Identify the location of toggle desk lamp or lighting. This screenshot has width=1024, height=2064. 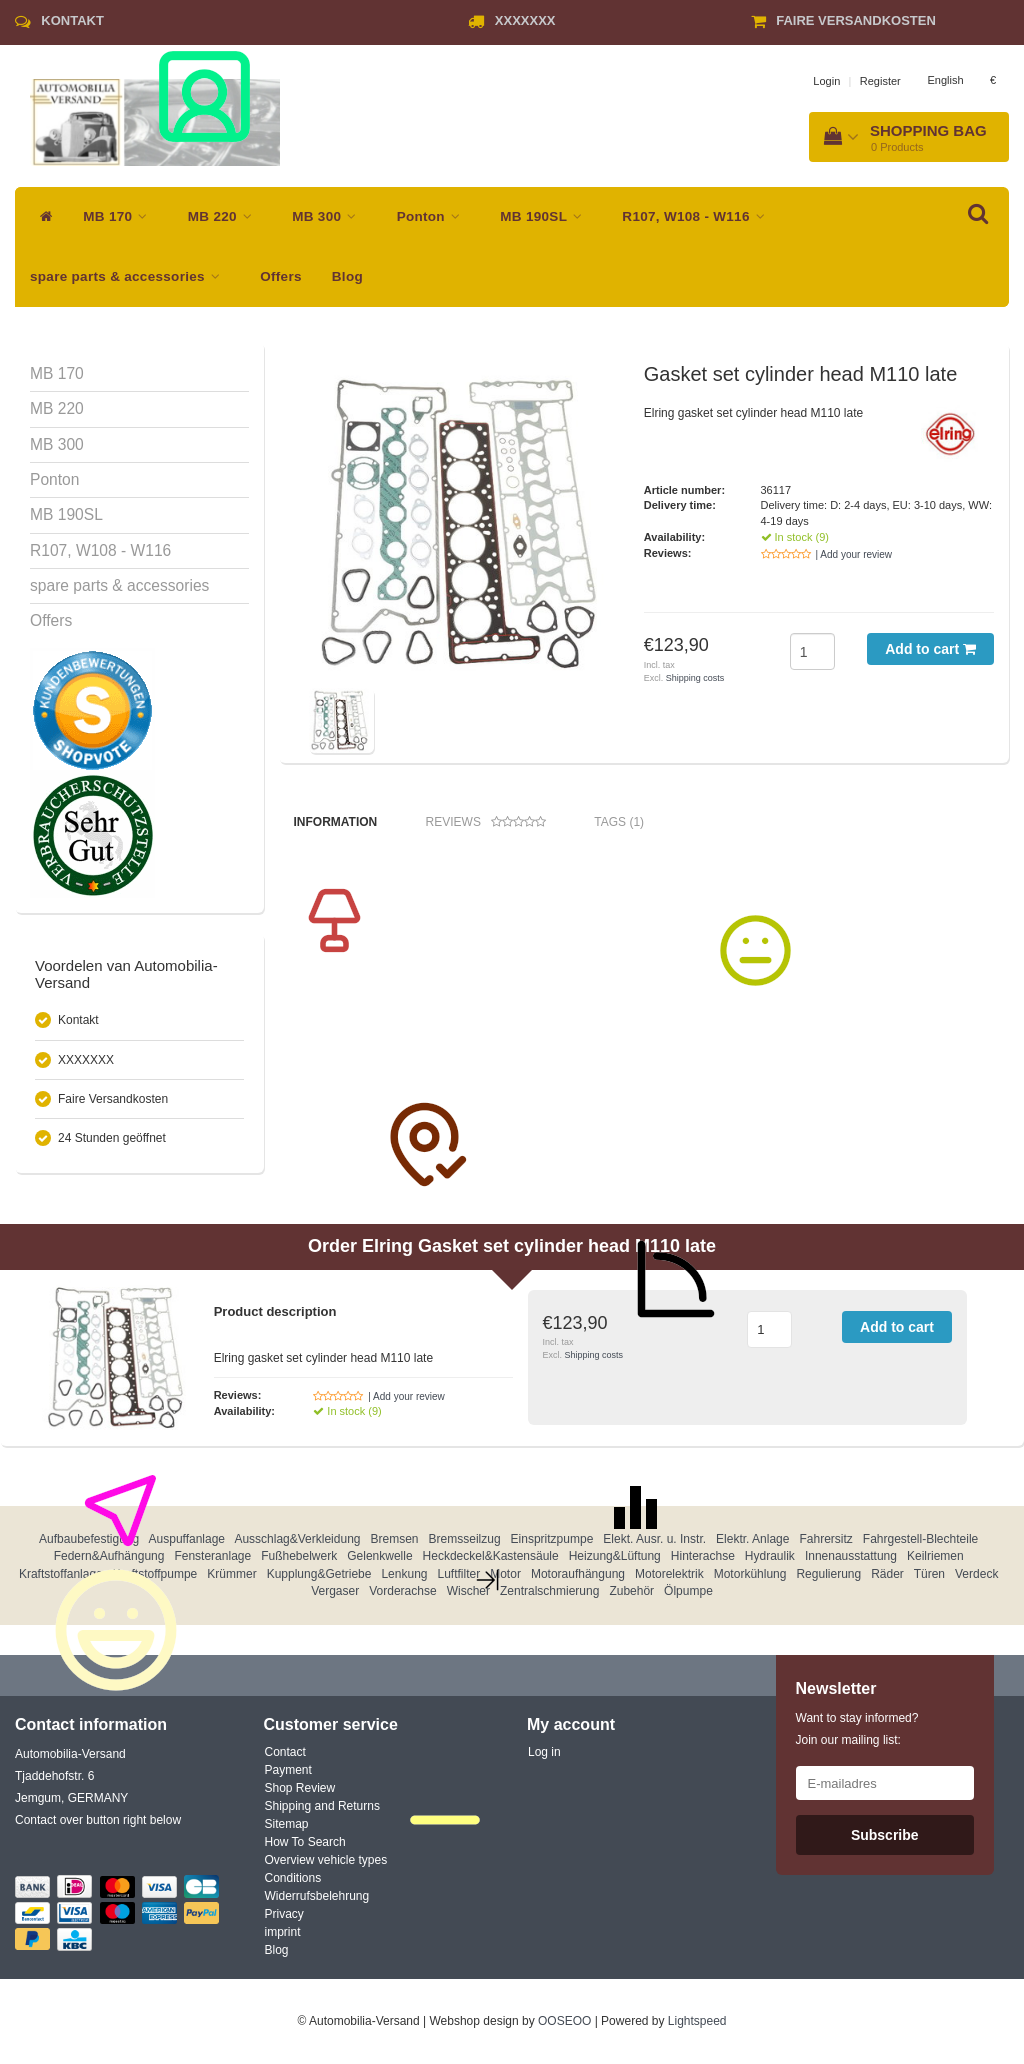
(334, 920).